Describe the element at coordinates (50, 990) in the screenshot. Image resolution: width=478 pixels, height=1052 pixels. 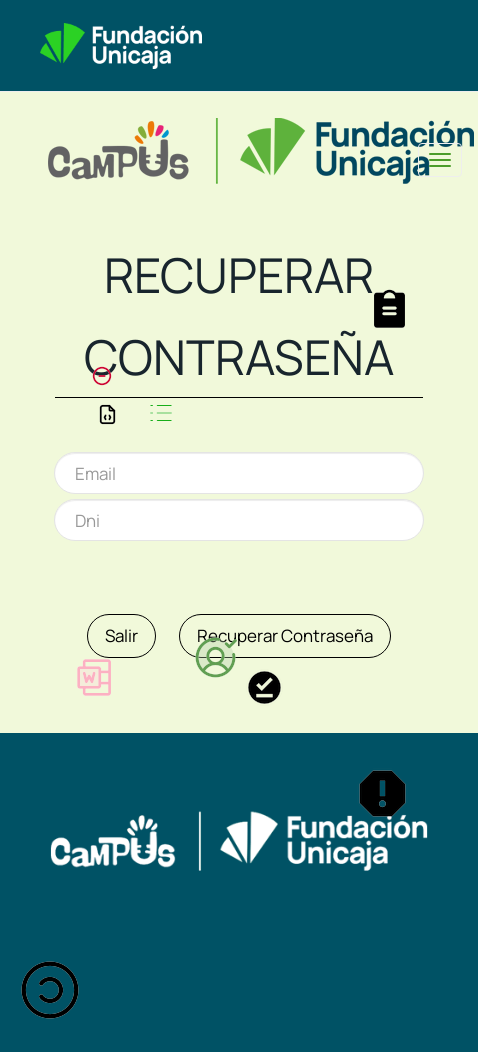
I see `indicates copyleft licensing status` at that location.